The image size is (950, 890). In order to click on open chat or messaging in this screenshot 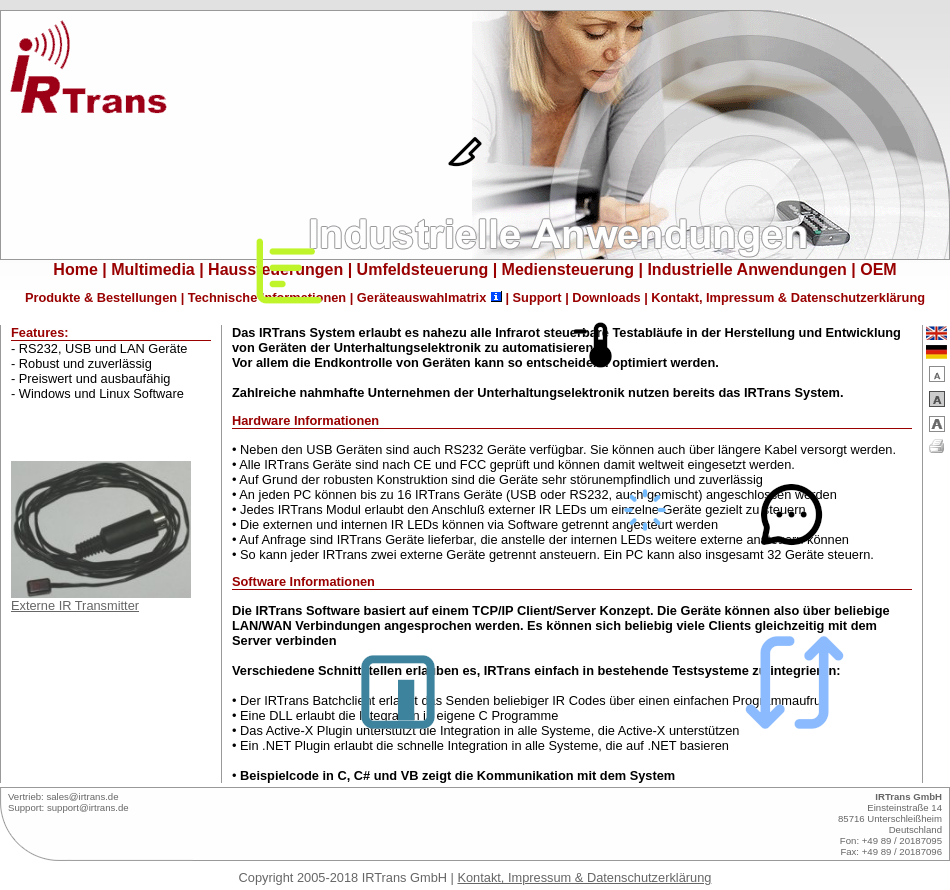, I will do `click(791, 514)`.